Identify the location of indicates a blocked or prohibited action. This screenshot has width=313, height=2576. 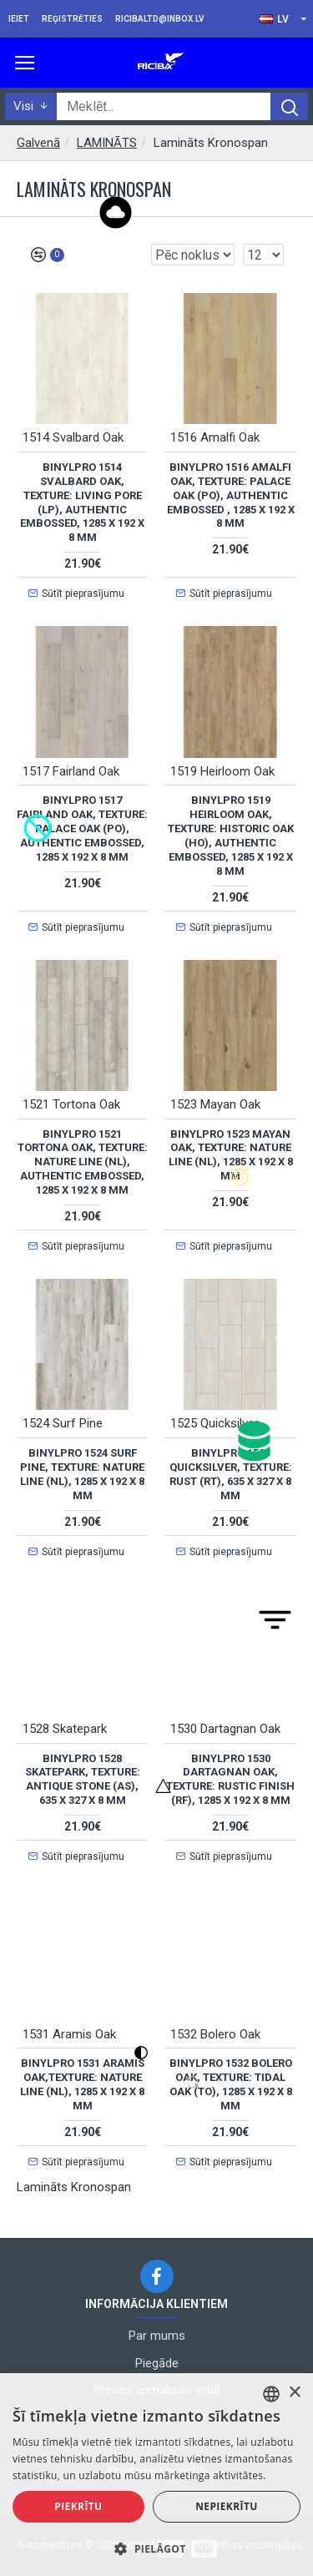
(38, 828).